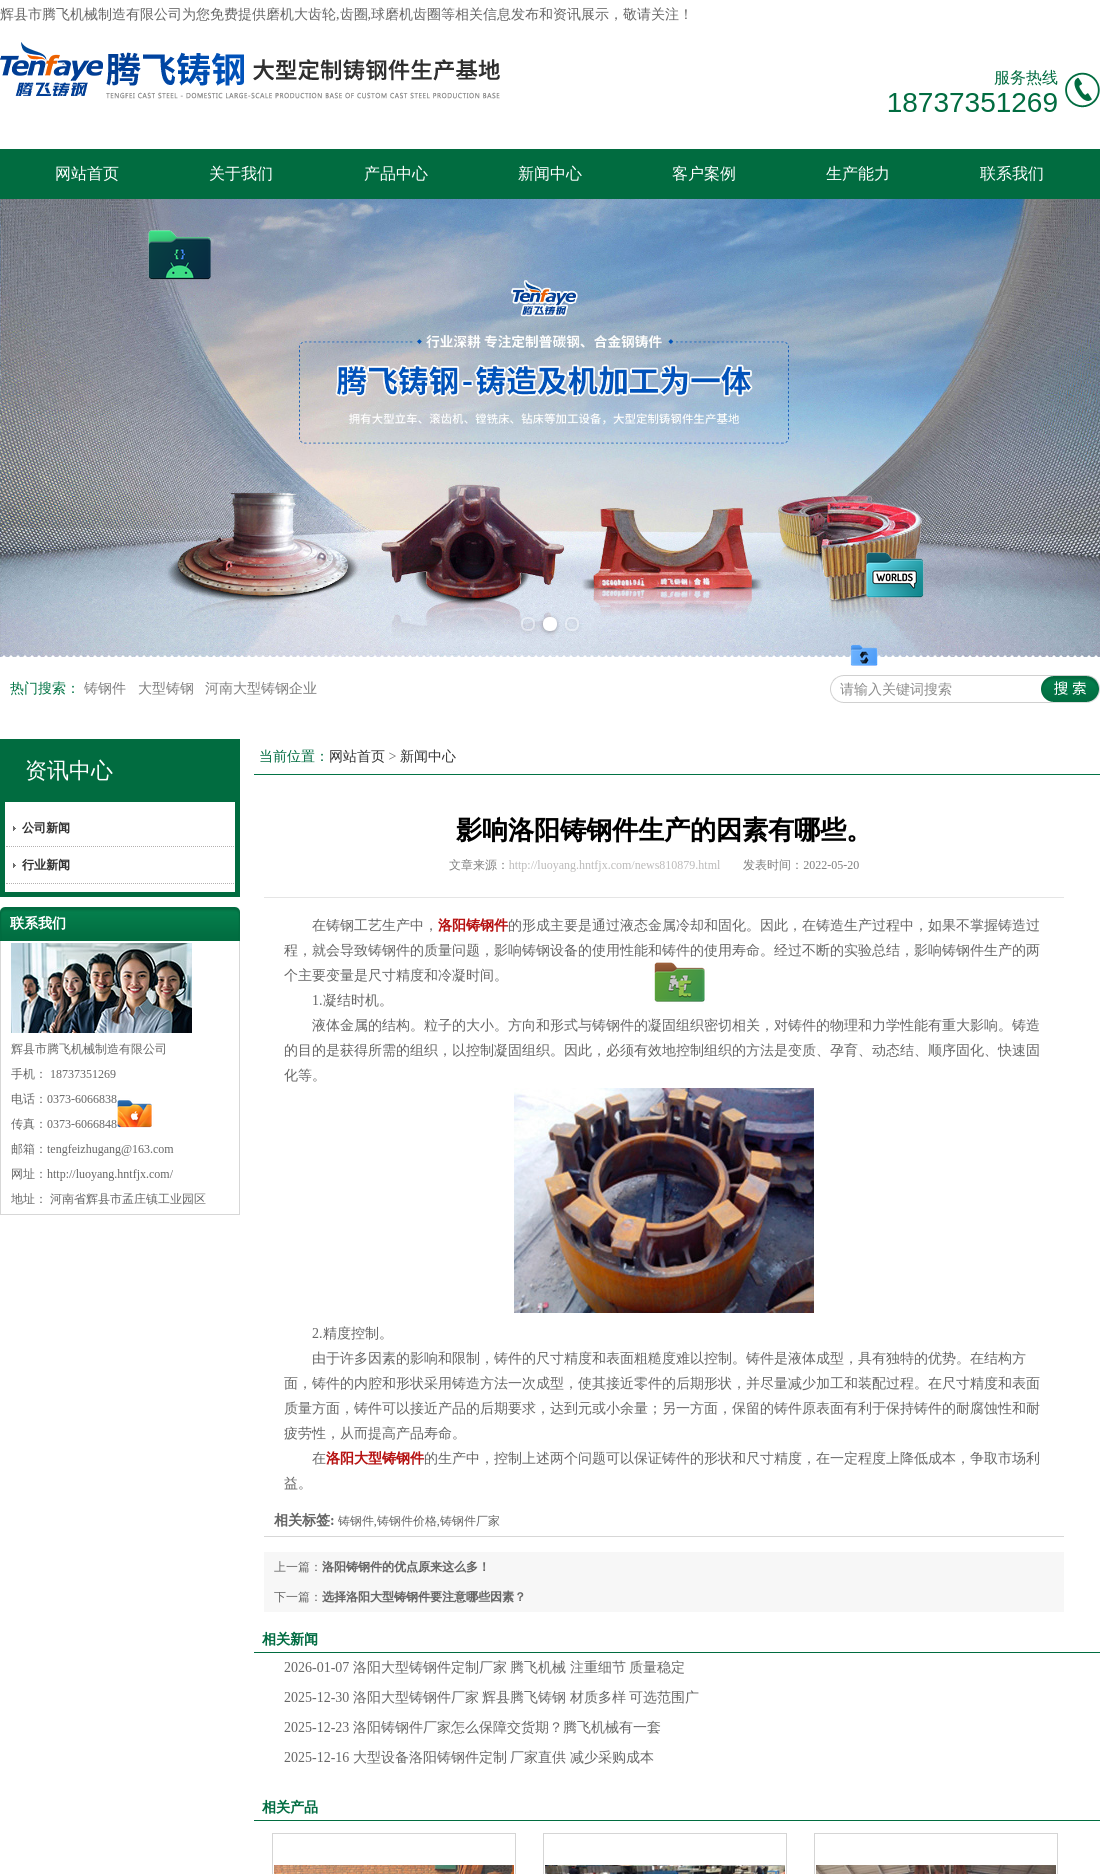  I want to click on open mcreator project files folder, so click(679, 983).